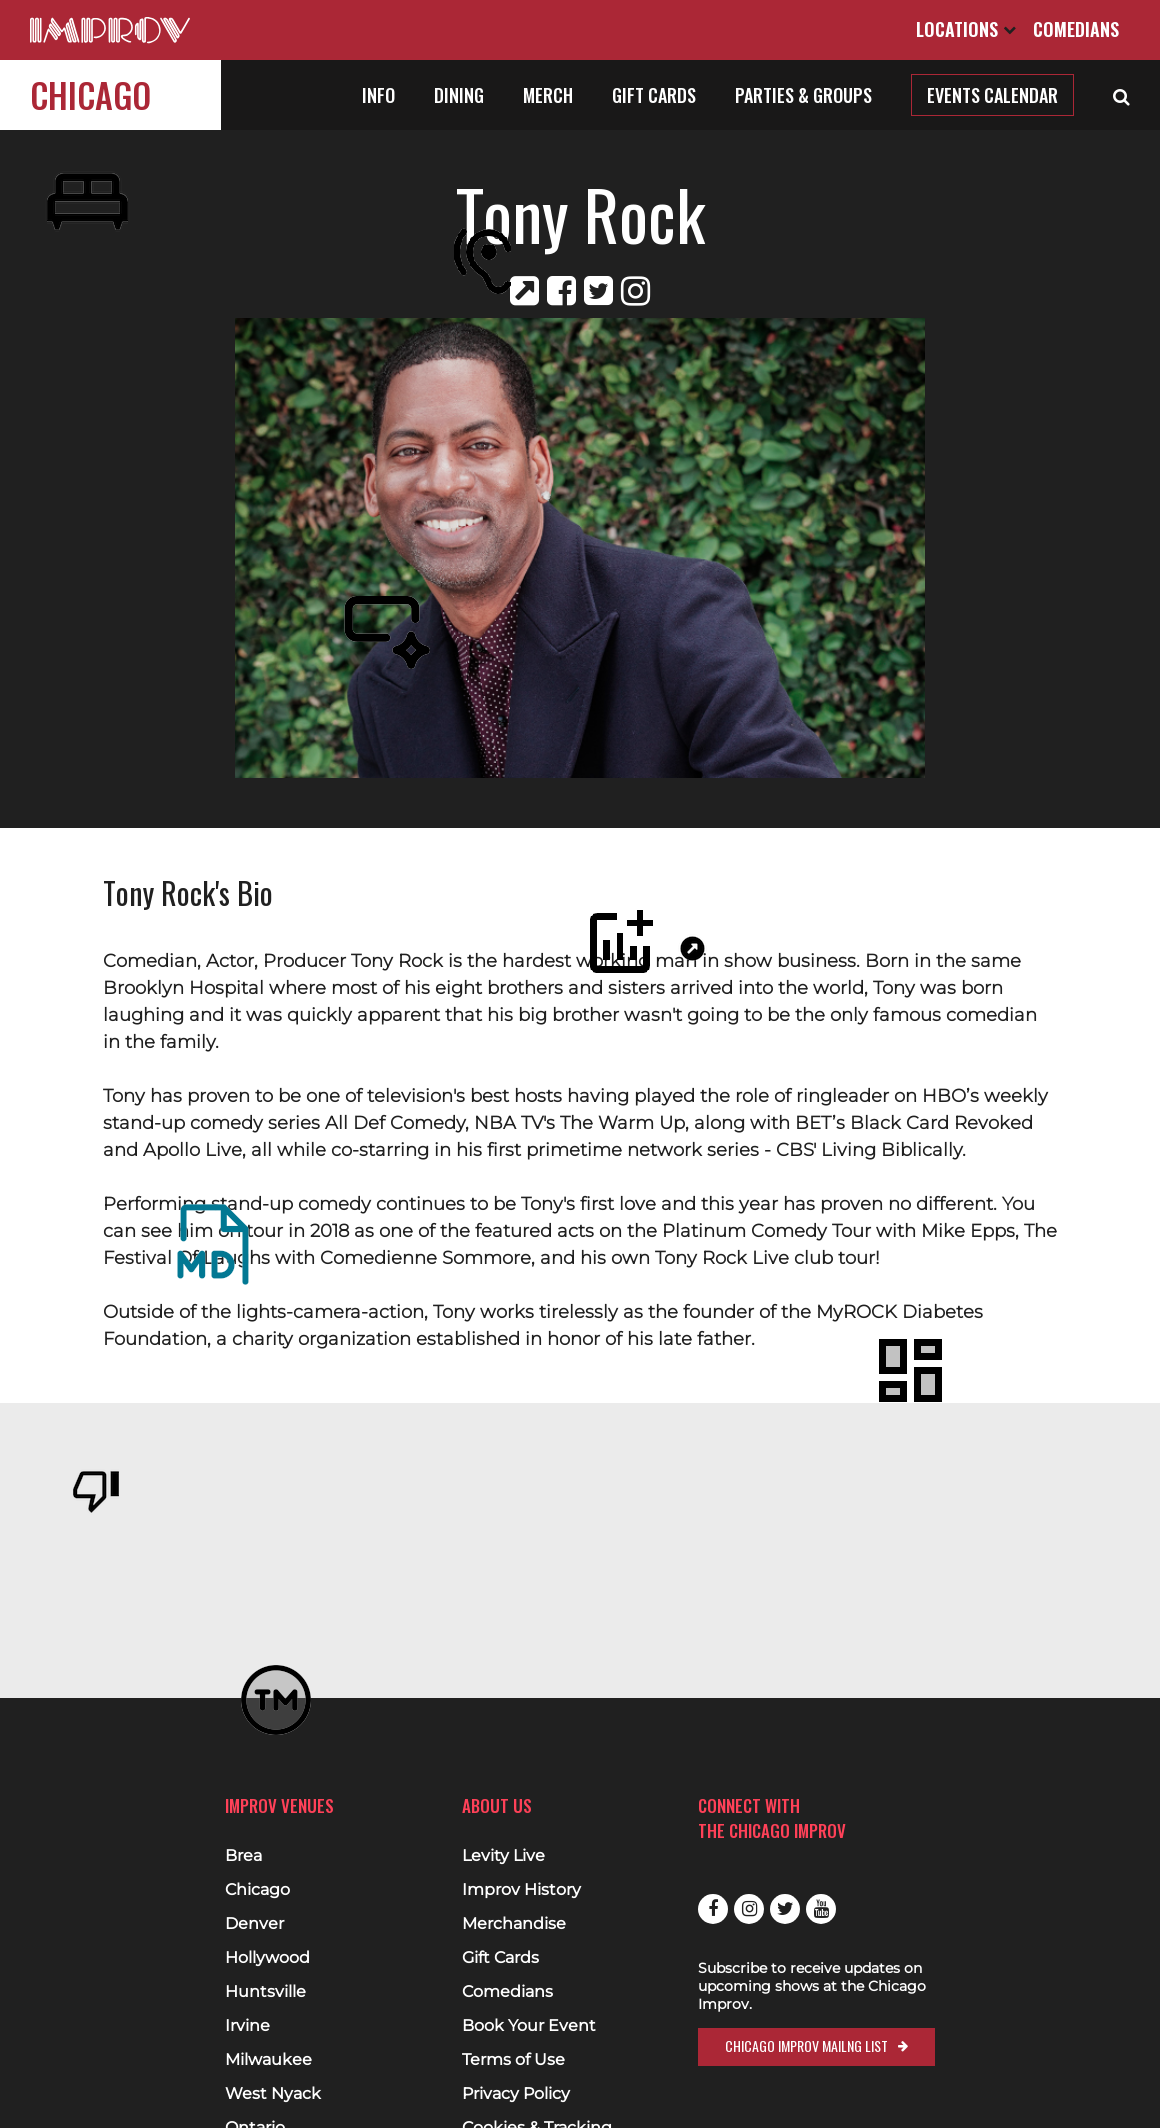  Describe the element at coordinates (482, 261) in the screenshot. I see `access hearing or audio accessibility settings` at that location.